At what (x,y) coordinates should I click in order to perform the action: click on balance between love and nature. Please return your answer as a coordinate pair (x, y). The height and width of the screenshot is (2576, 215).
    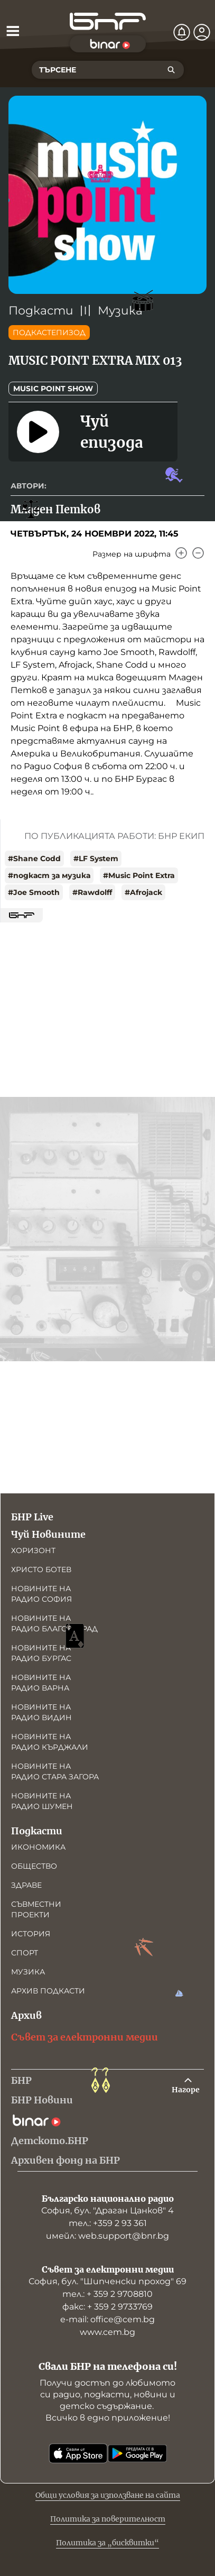
    Looking at the image, I should click on (31, 509).